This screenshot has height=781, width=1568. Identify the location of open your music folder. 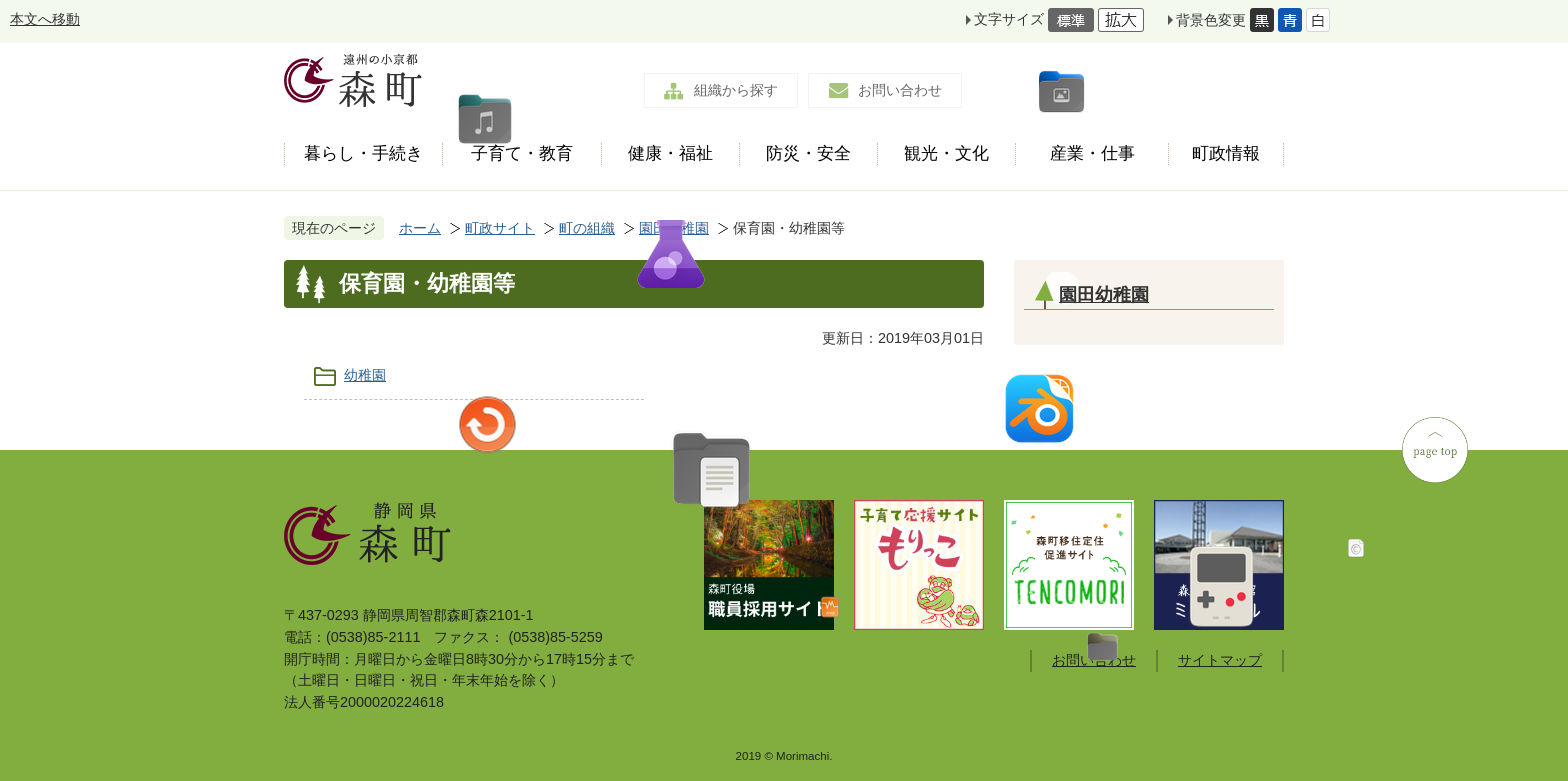
(485, 119).